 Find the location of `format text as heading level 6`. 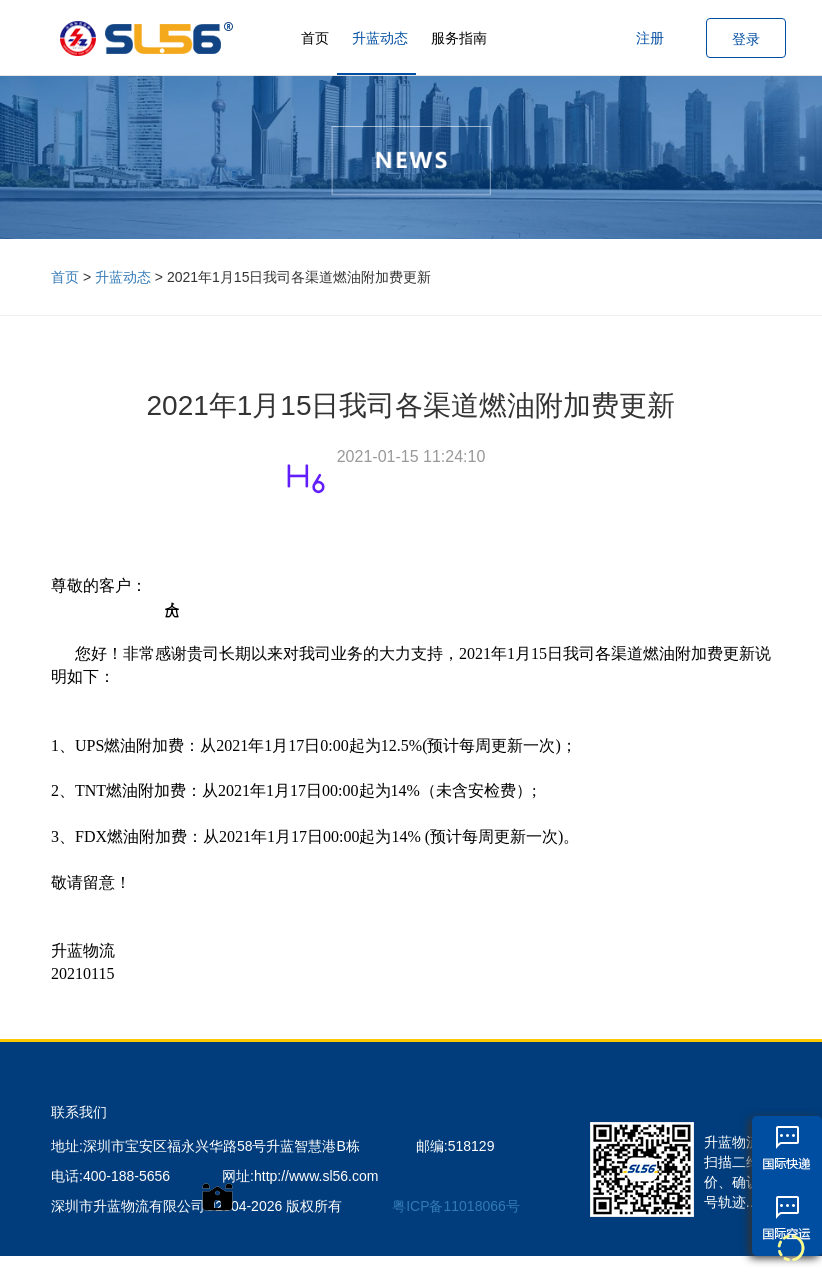

format text as heading level 6 is located at coordinates (304, 478).